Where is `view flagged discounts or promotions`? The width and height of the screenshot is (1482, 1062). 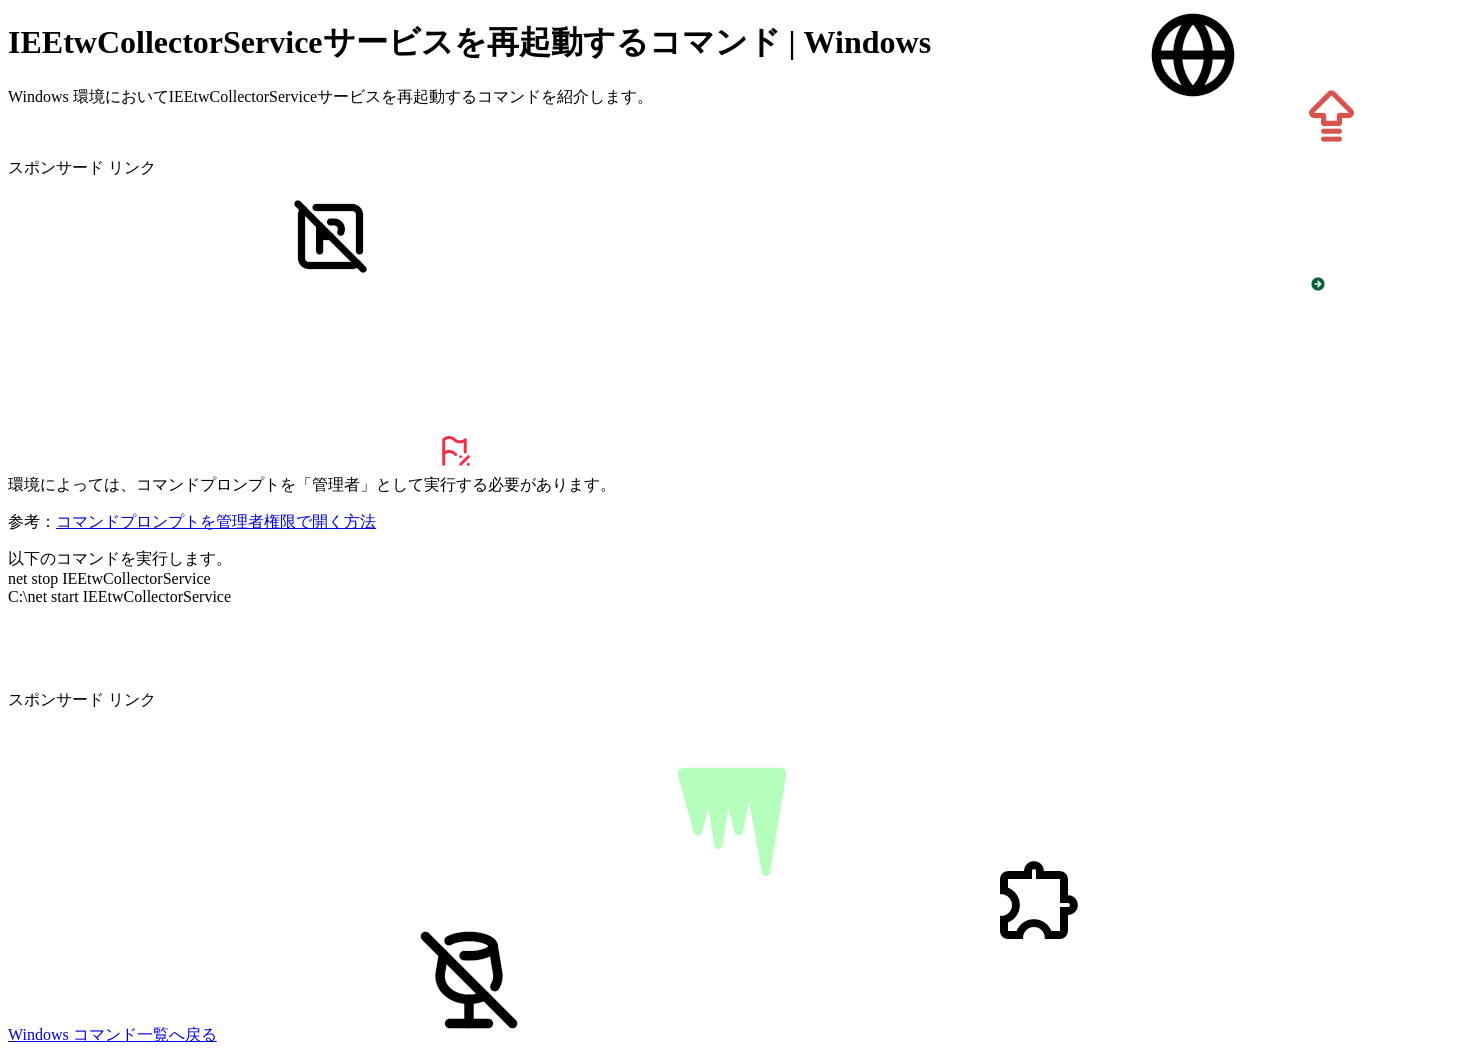
view flagged discounts or promotions is located at coordinates (454, 450).